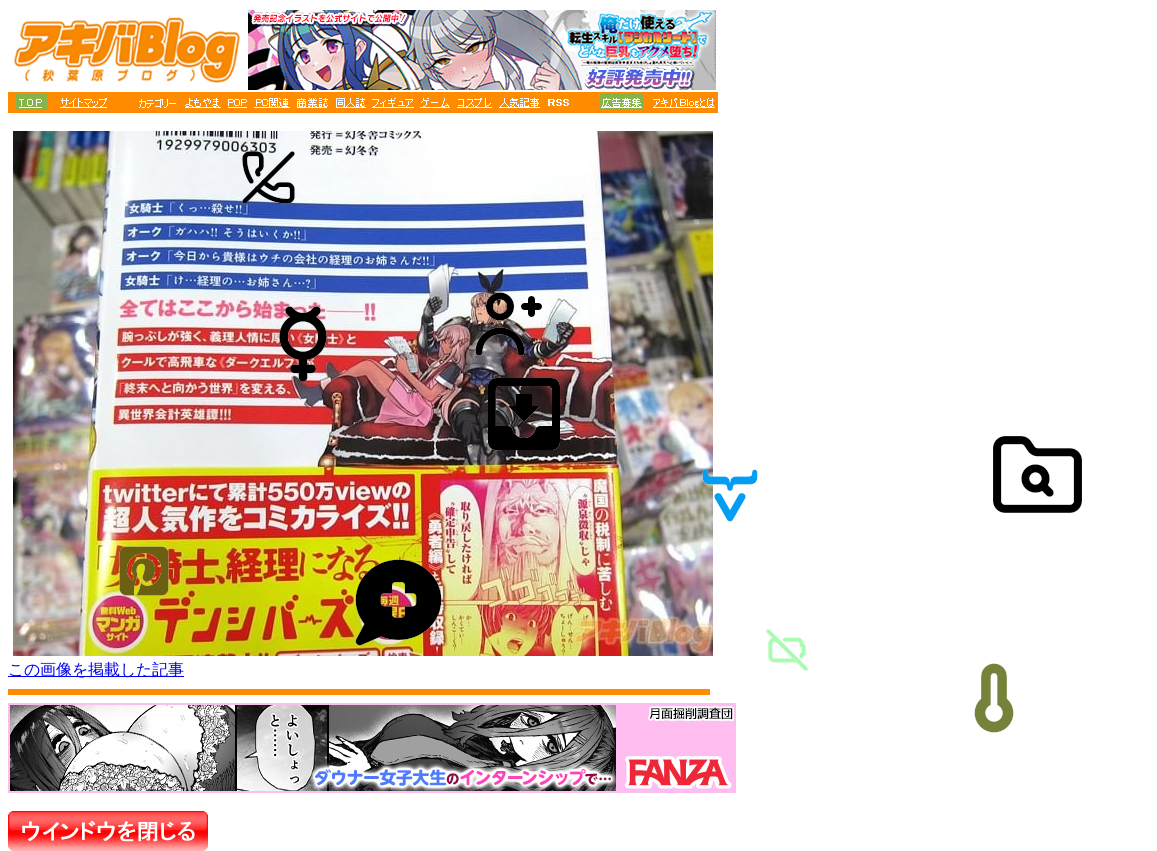 This screenshot has height=851, width=1157. Describe the element at coordinates (303, 343) in the screenshot. I see `indicates mercury as a planetary or astrological symbol` at that location.